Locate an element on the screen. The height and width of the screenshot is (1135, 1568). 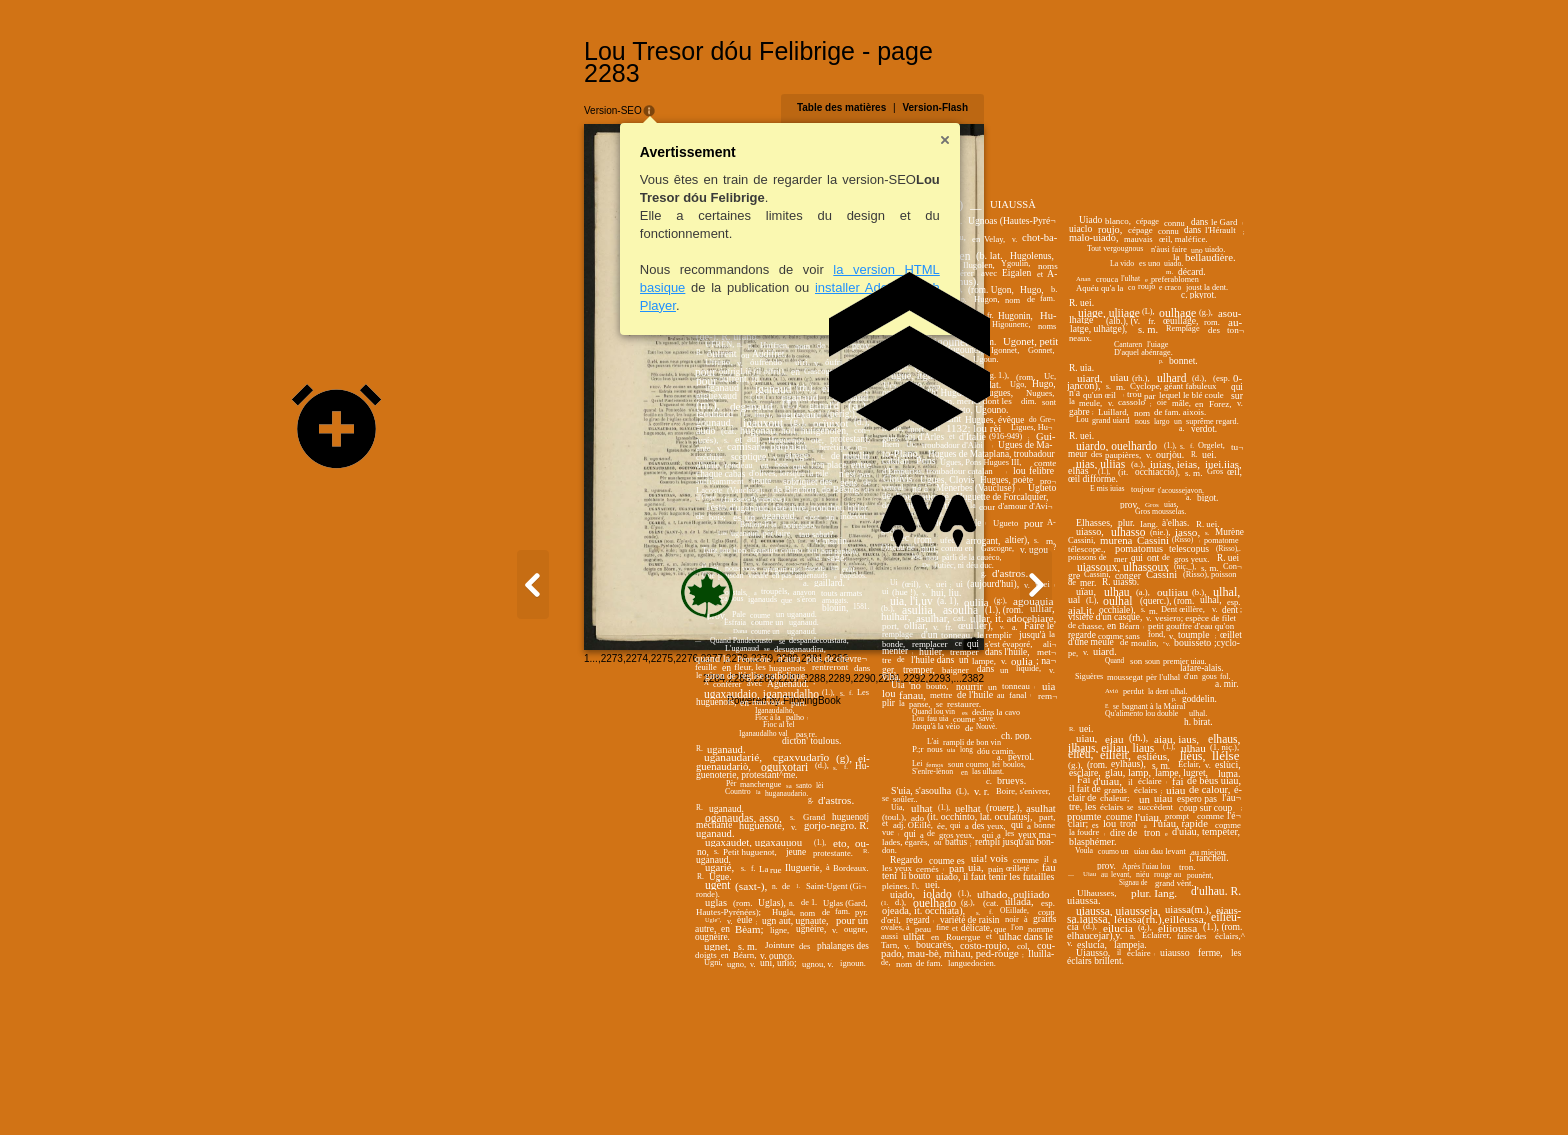
open the Air Canada app or website is located at coordinates (707, 593).